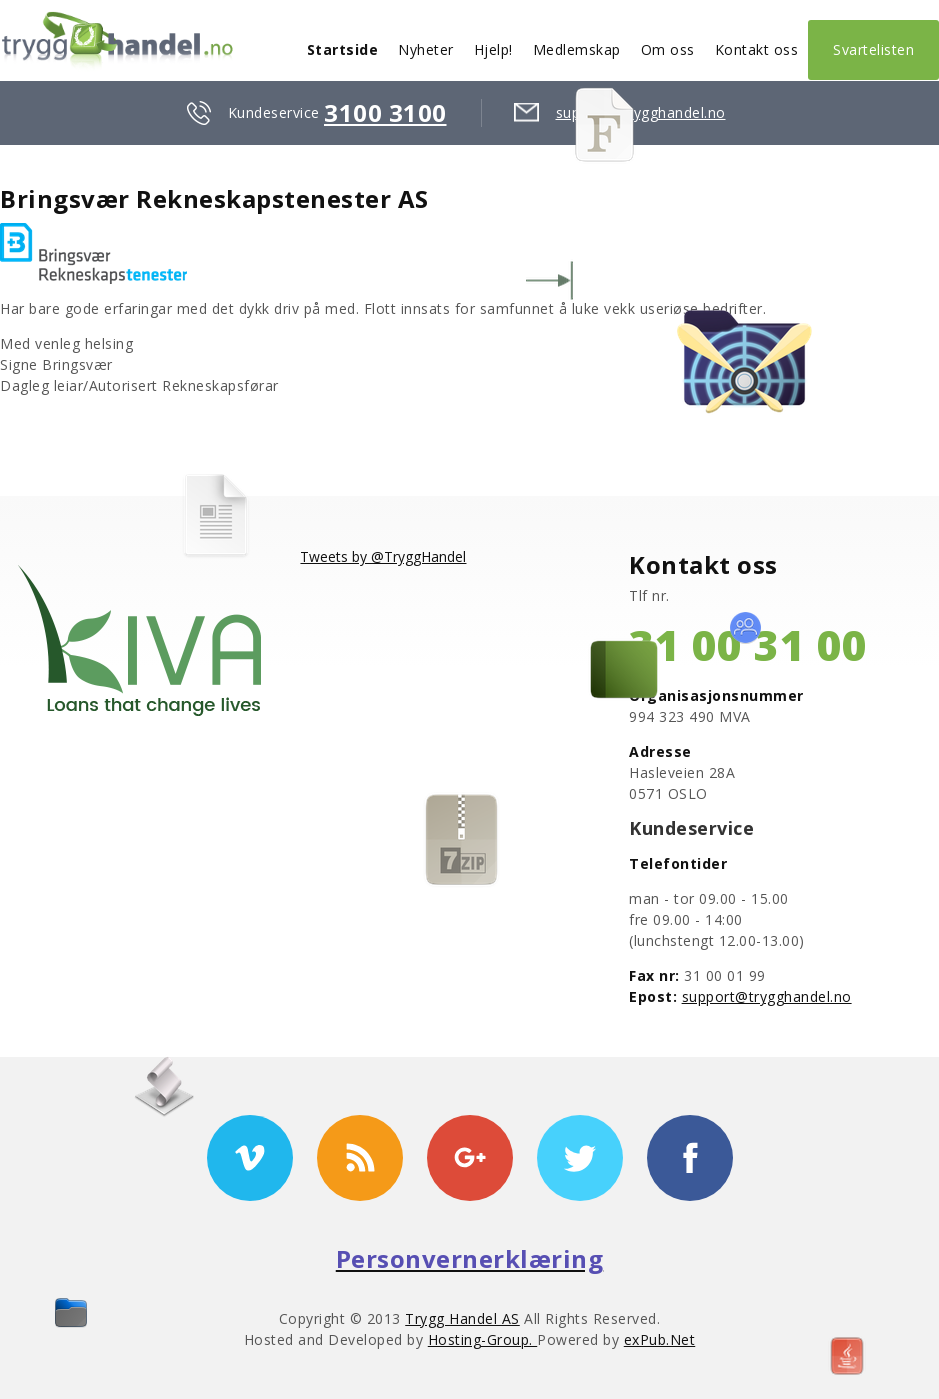 The width and height of the screenshot is (939, 1399). I want to click on a 7-zip compressed archive file, so click(461, 839).